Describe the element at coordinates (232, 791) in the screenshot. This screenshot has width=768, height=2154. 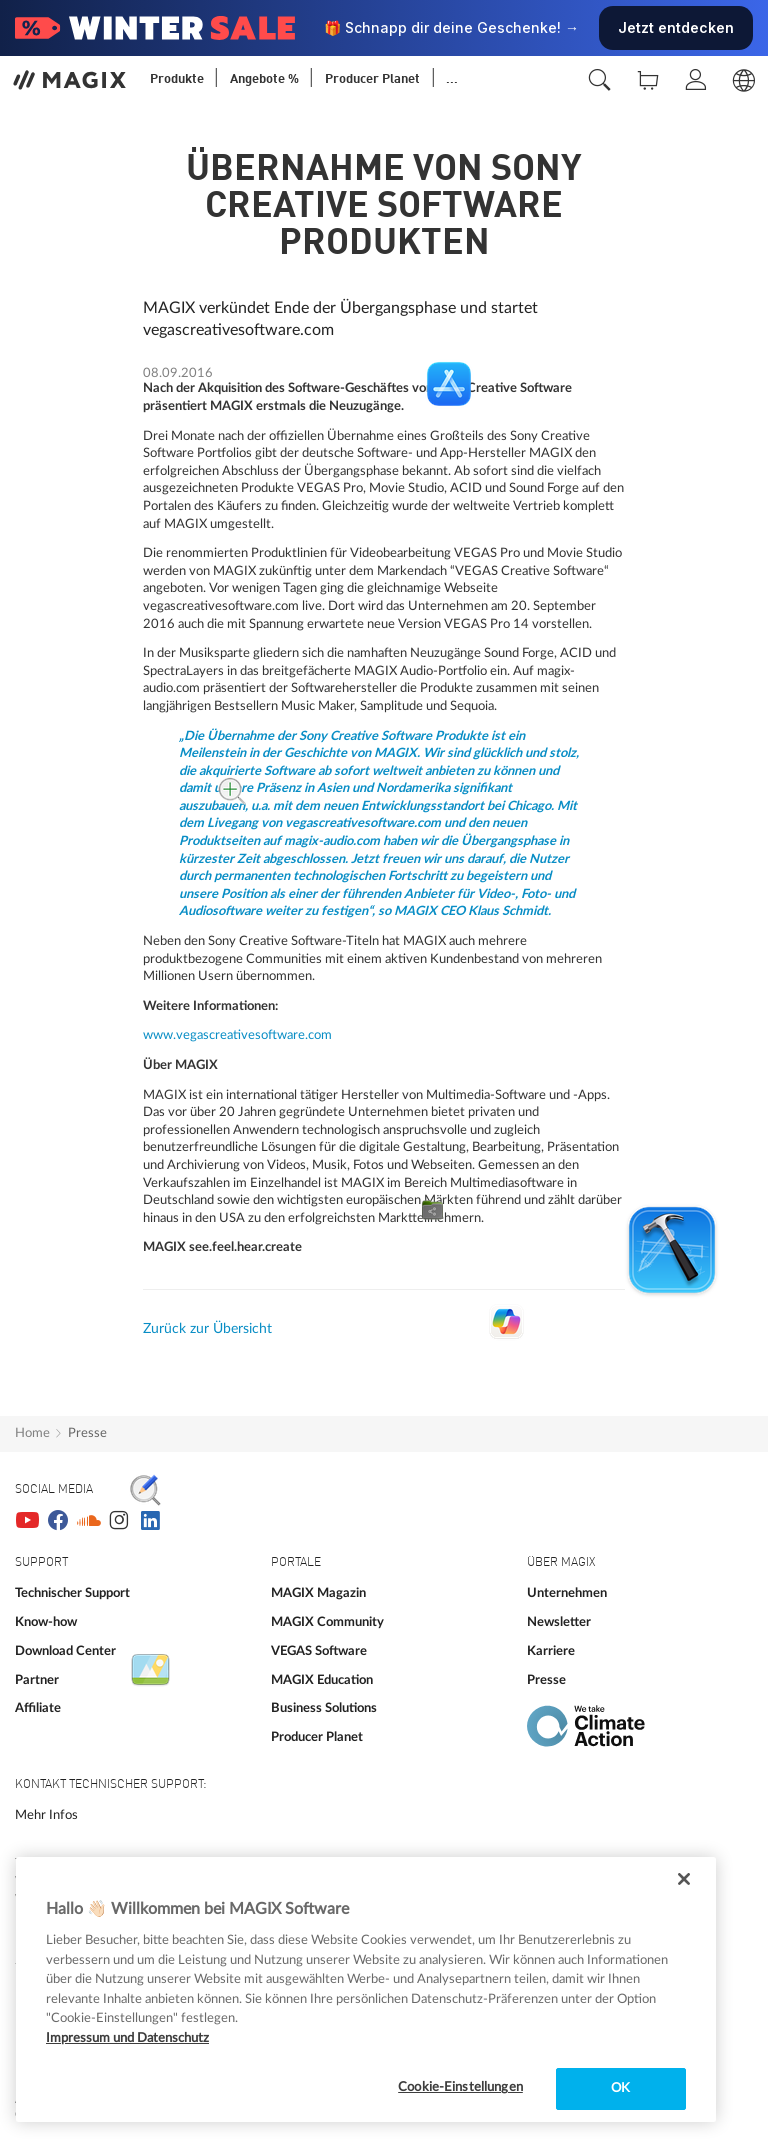
I see `zoom in on file or document` at that location.